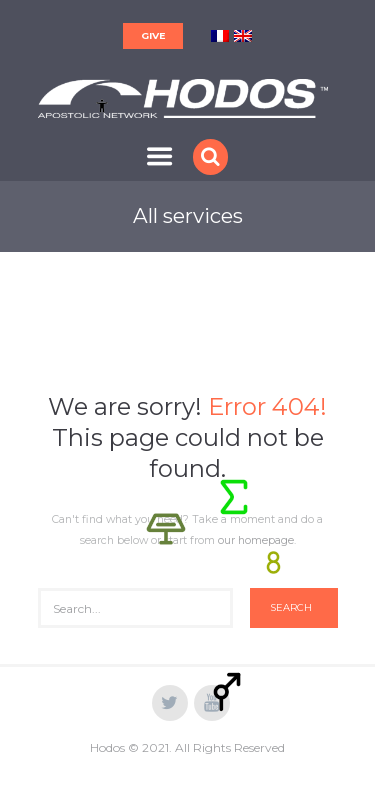 This screenshot has width=375, height=792. I want to click on access presentation mode, so click(166, 529).